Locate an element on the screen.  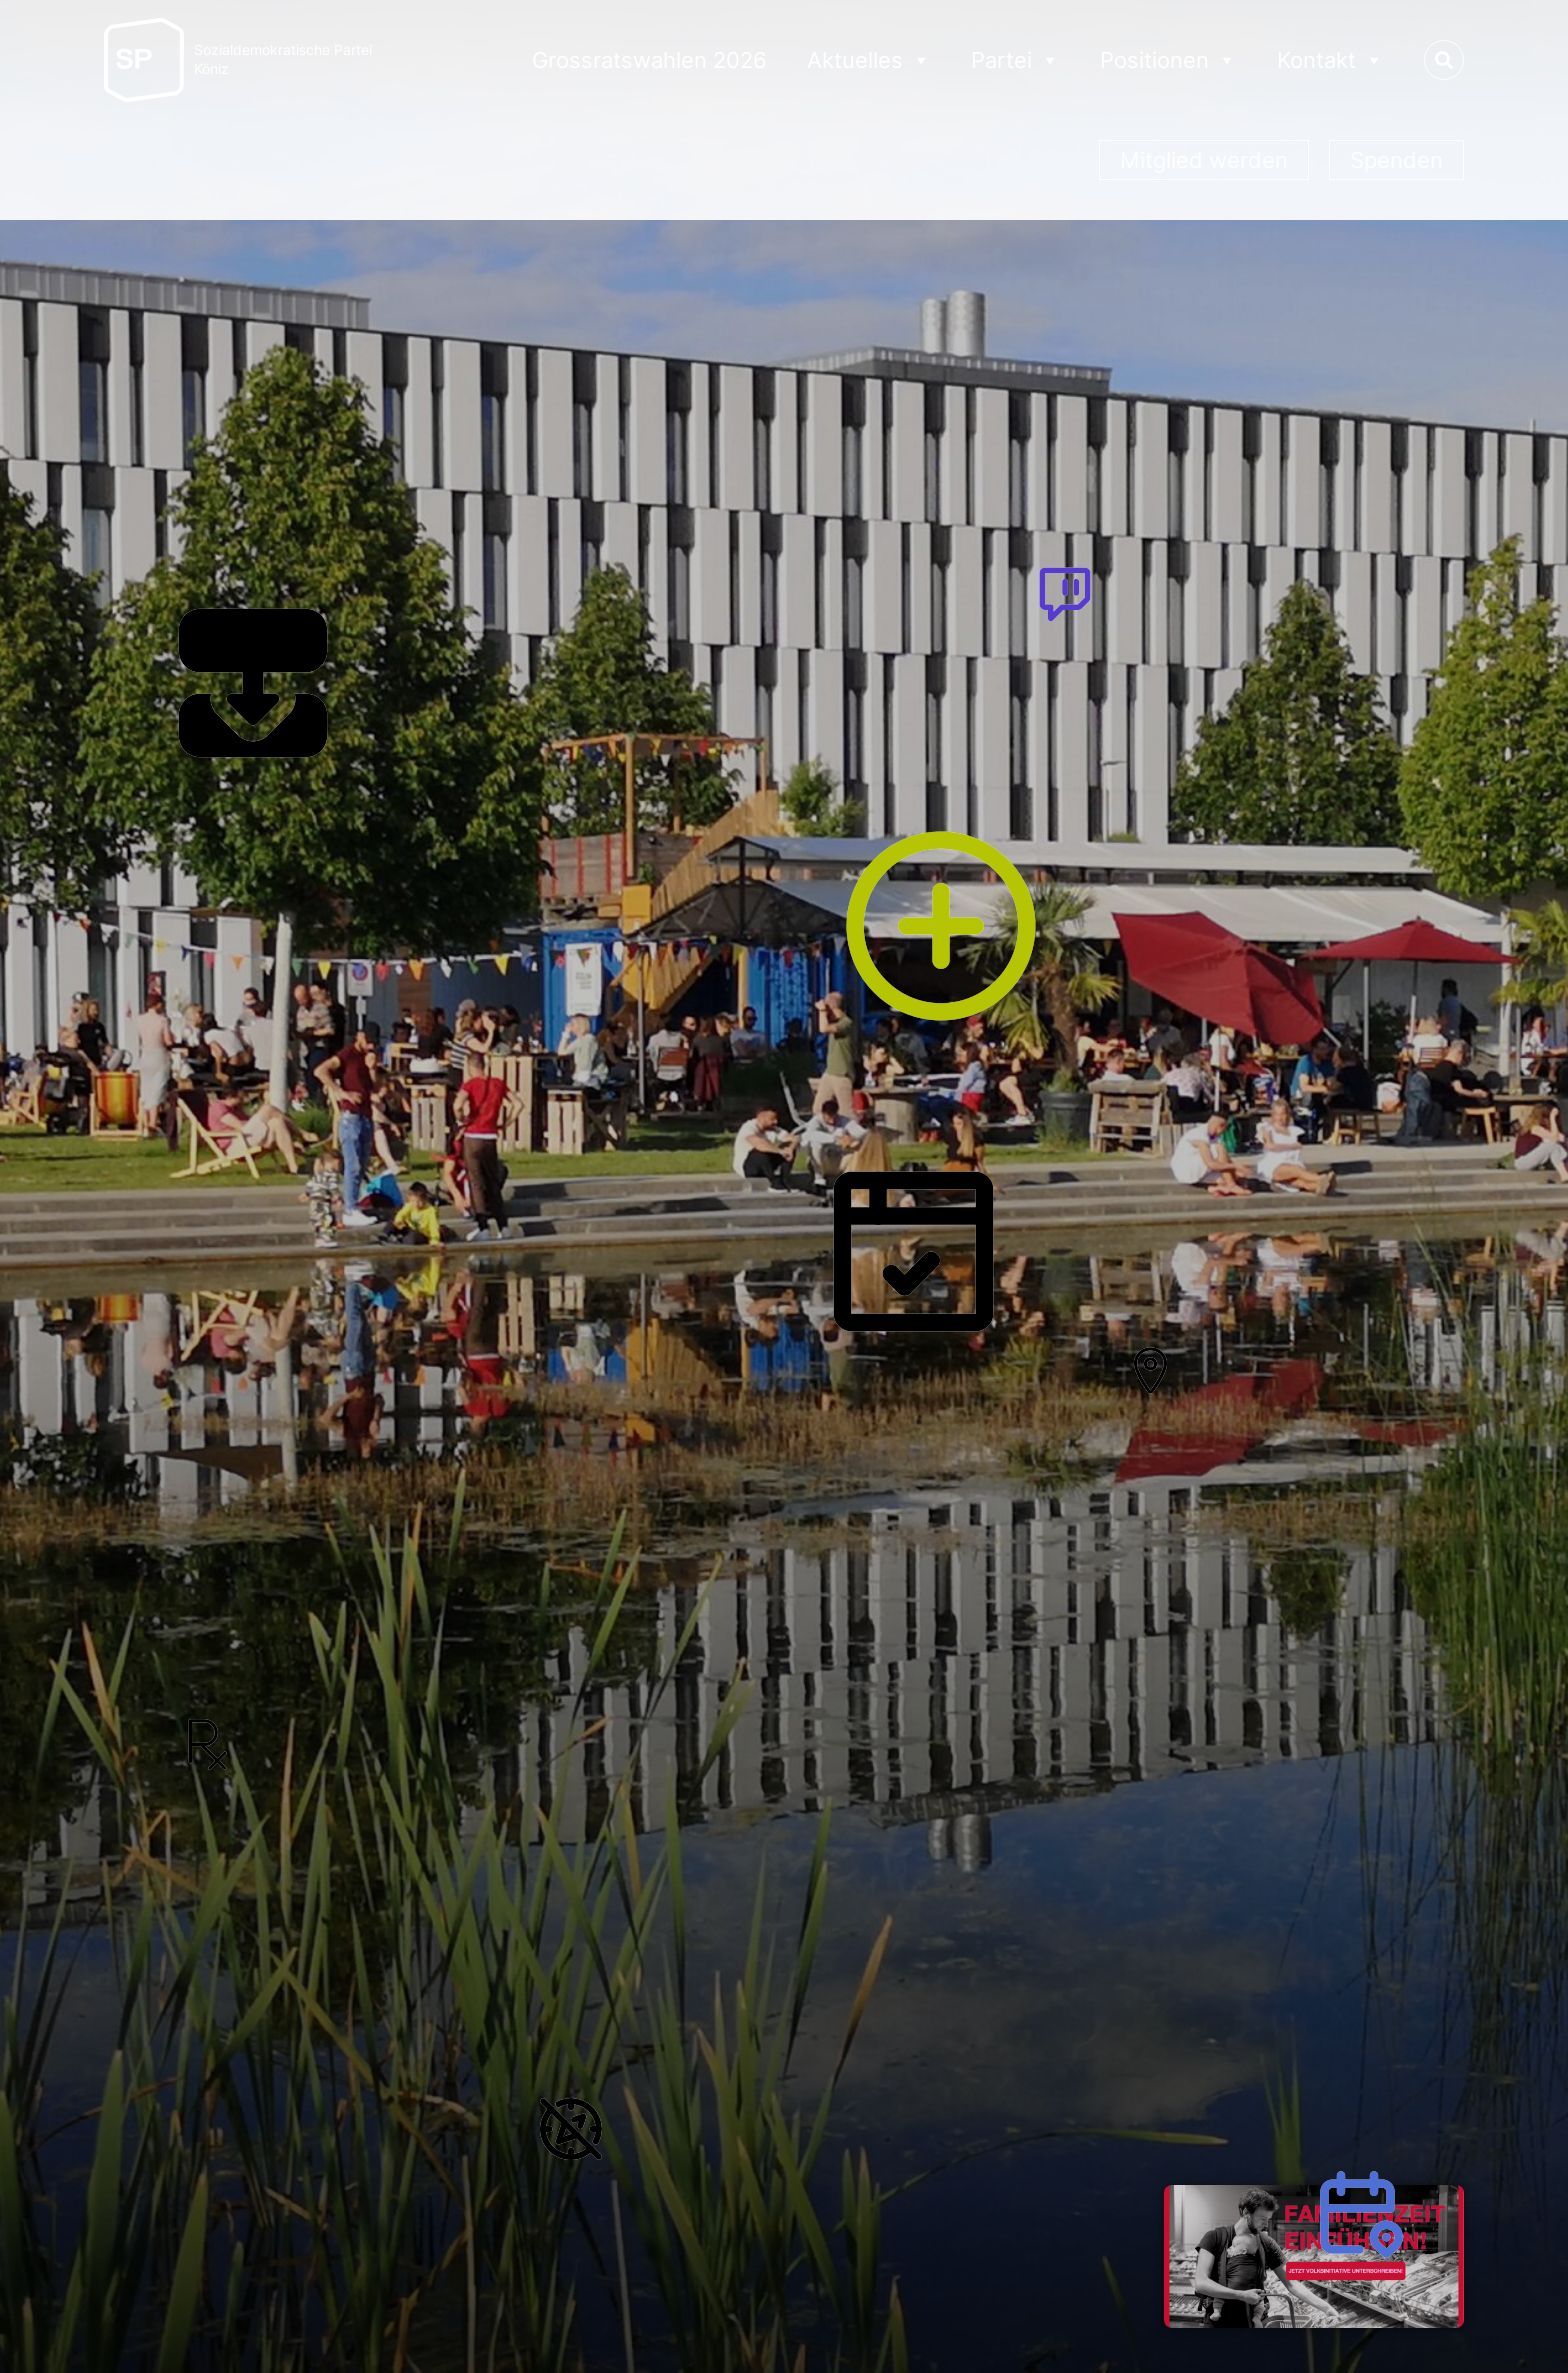
add a new item is located at coordinates (941, 926).